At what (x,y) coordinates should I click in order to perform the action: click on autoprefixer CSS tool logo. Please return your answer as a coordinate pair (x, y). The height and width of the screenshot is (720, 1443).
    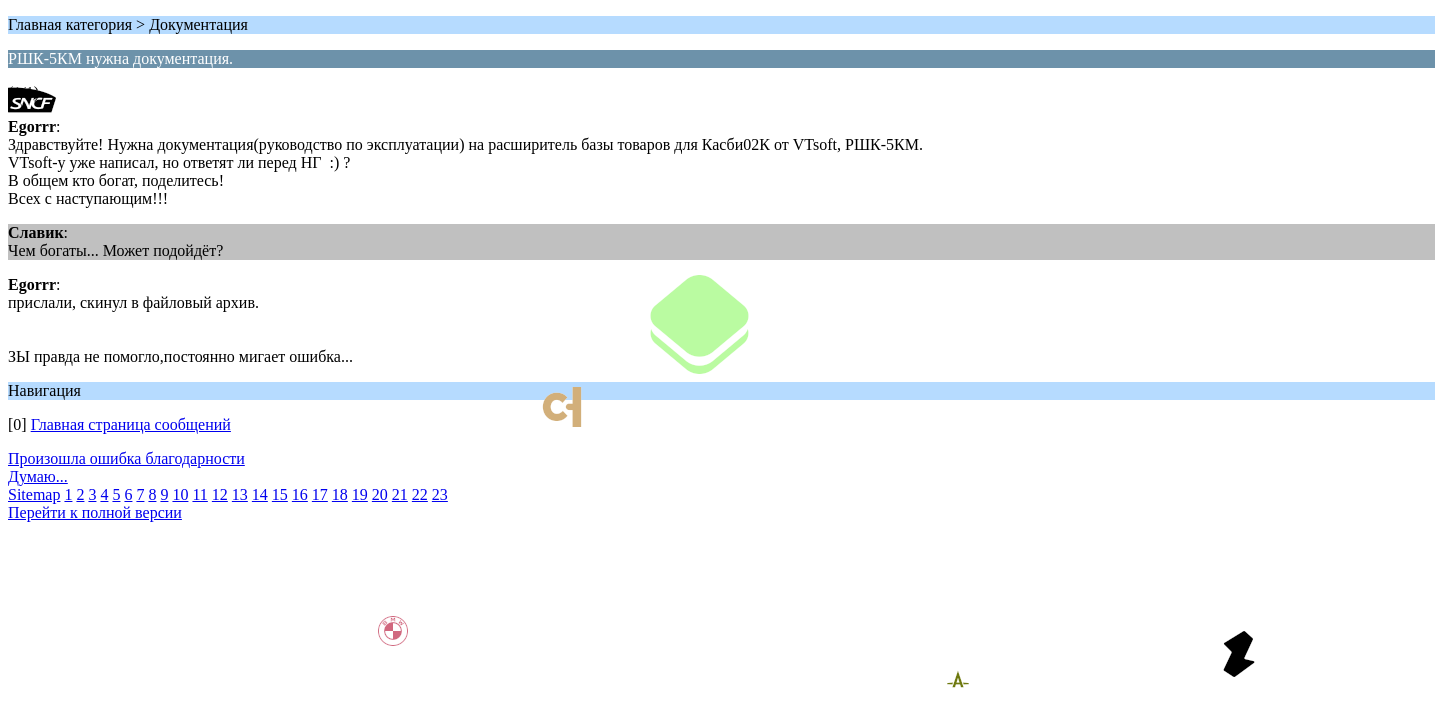
    Looking at the image, I should click on (958, 679).